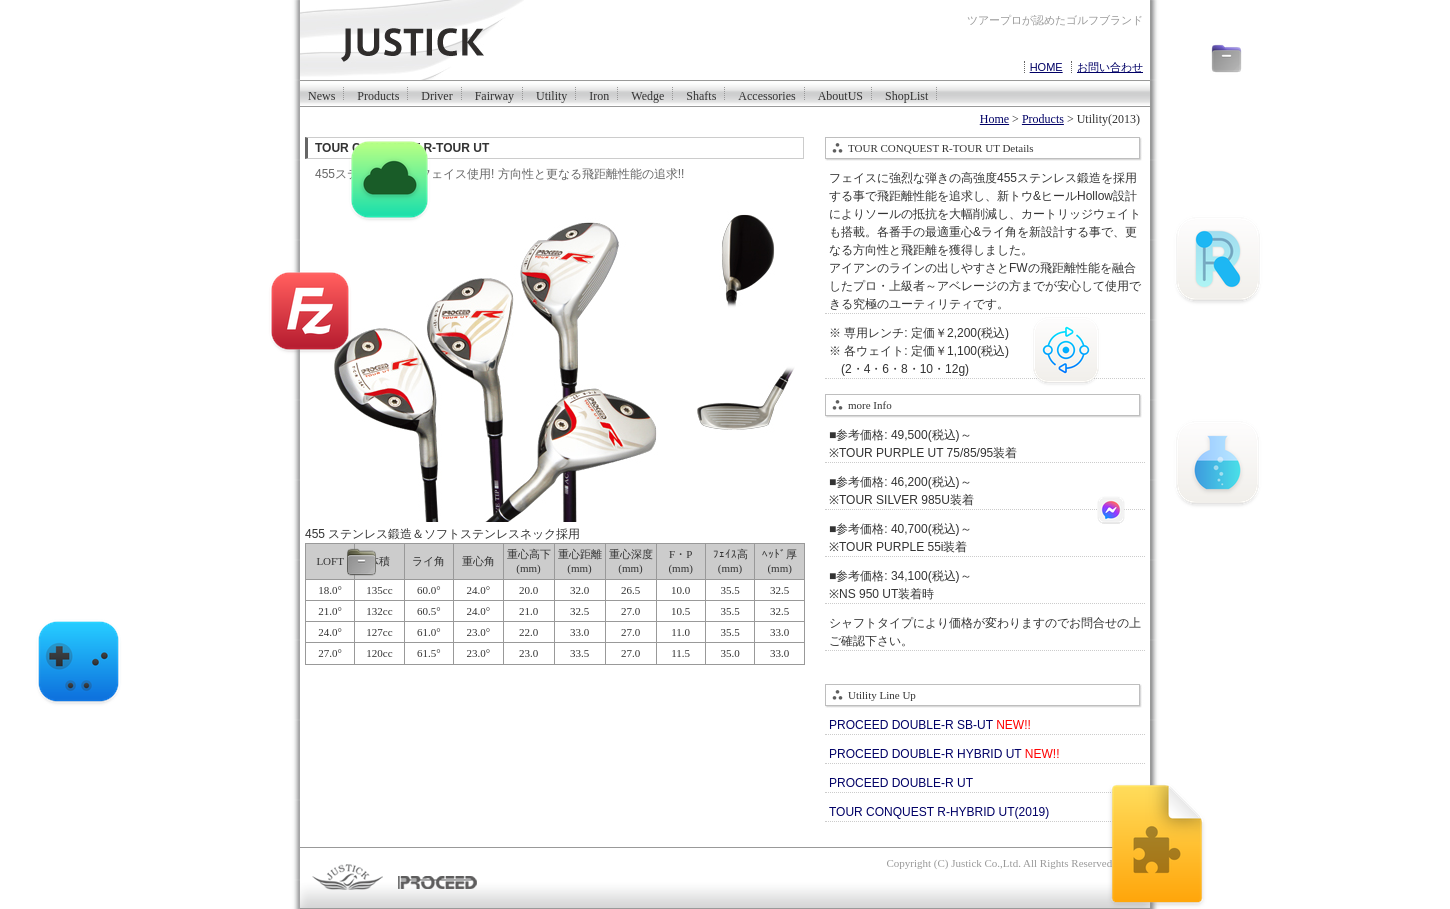 The height and width of the screenshot is (909, 1450). I want to click on open the file manager application, so click(1226, 58).